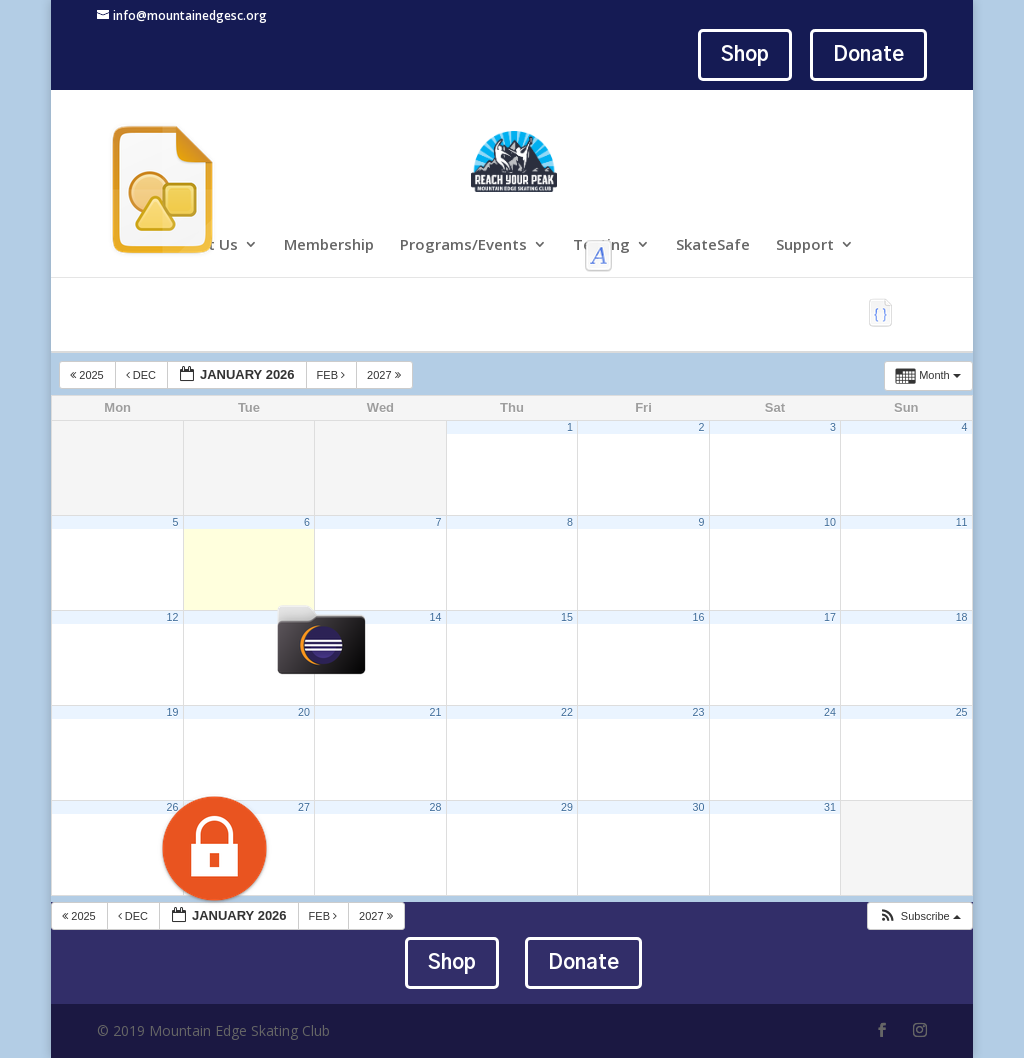 This screenshot has width=1024, height=1058. What do you see at coordinates (321, 642) in the screenshot?
I see `open eclipse IDE project folder` at bounding box center [321, 642].